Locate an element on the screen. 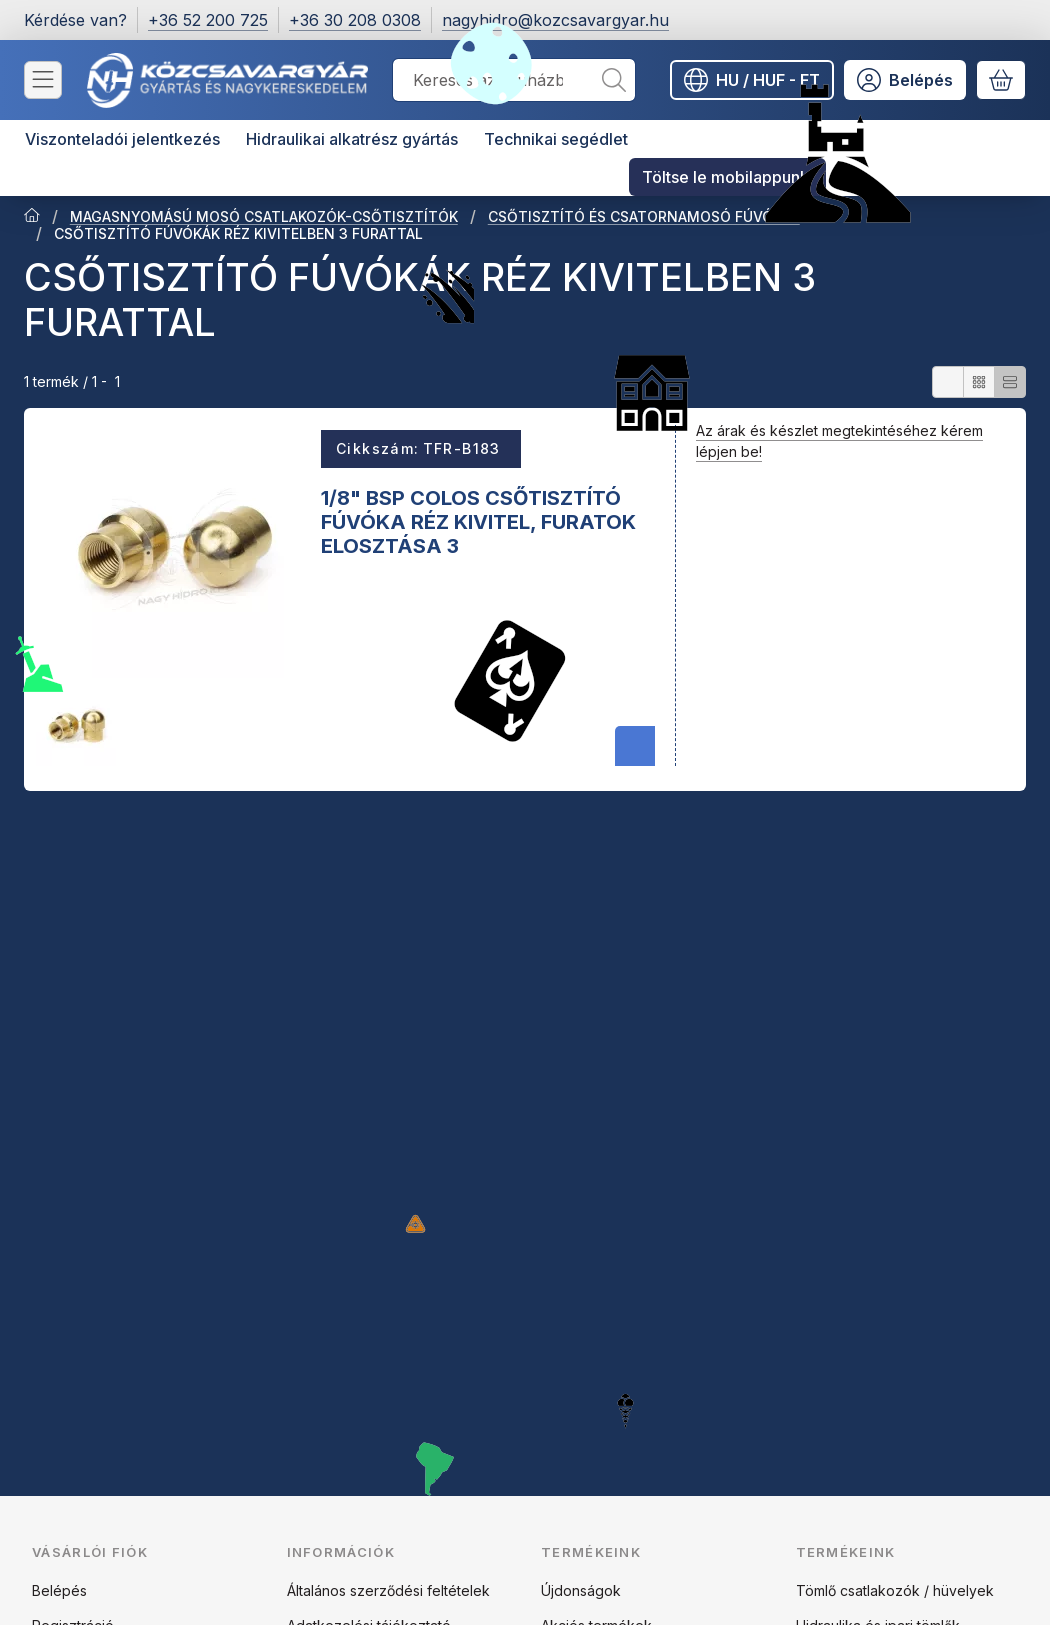 This screenshot has width=1050, height=1625. accept or manage cookie preferences is located at coordinates (491, 63).